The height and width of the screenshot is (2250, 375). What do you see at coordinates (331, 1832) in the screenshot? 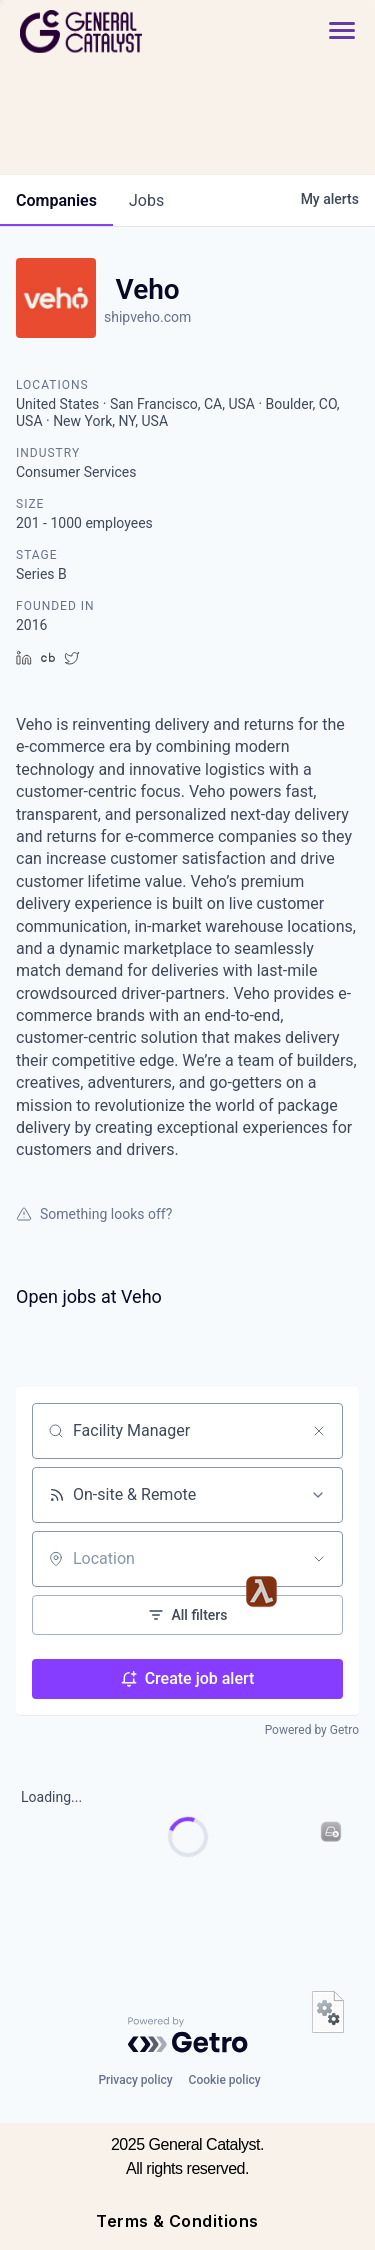
I see `eject or safely remove external storage device` at bounding box center [331, 1832].